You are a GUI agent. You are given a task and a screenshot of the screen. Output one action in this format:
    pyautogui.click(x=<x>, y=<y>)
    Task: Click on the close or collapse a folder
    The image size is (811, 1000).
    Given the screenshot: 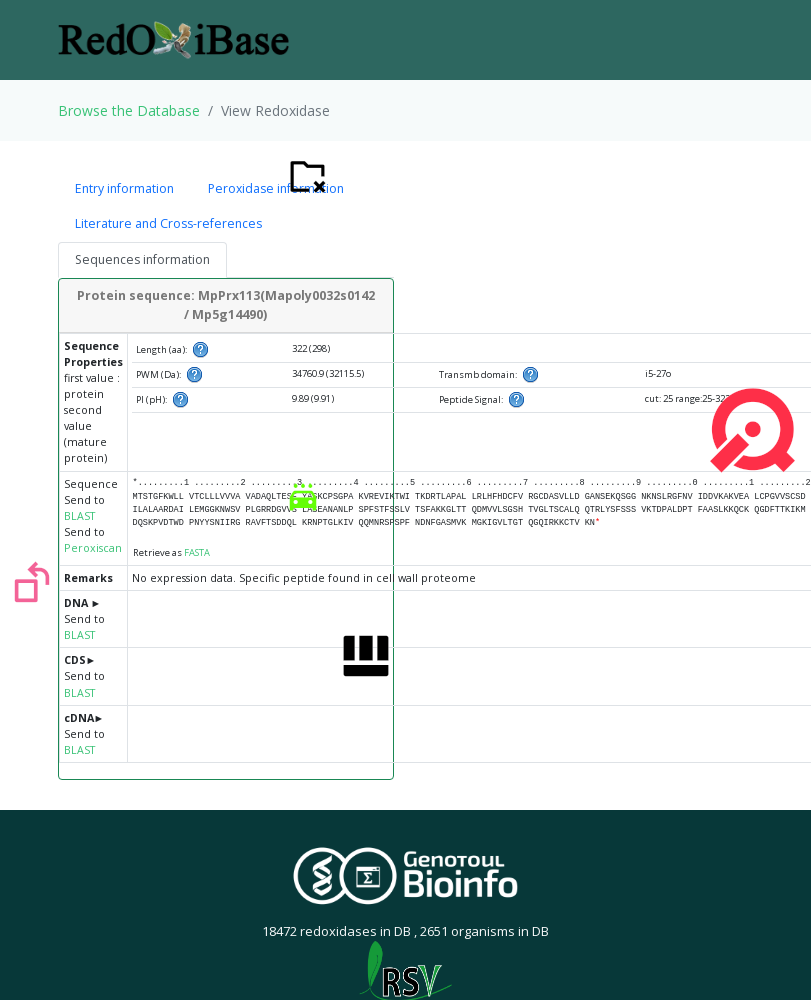 What is the action you would take?
    pyautogui.click(x=307, y=176)
    